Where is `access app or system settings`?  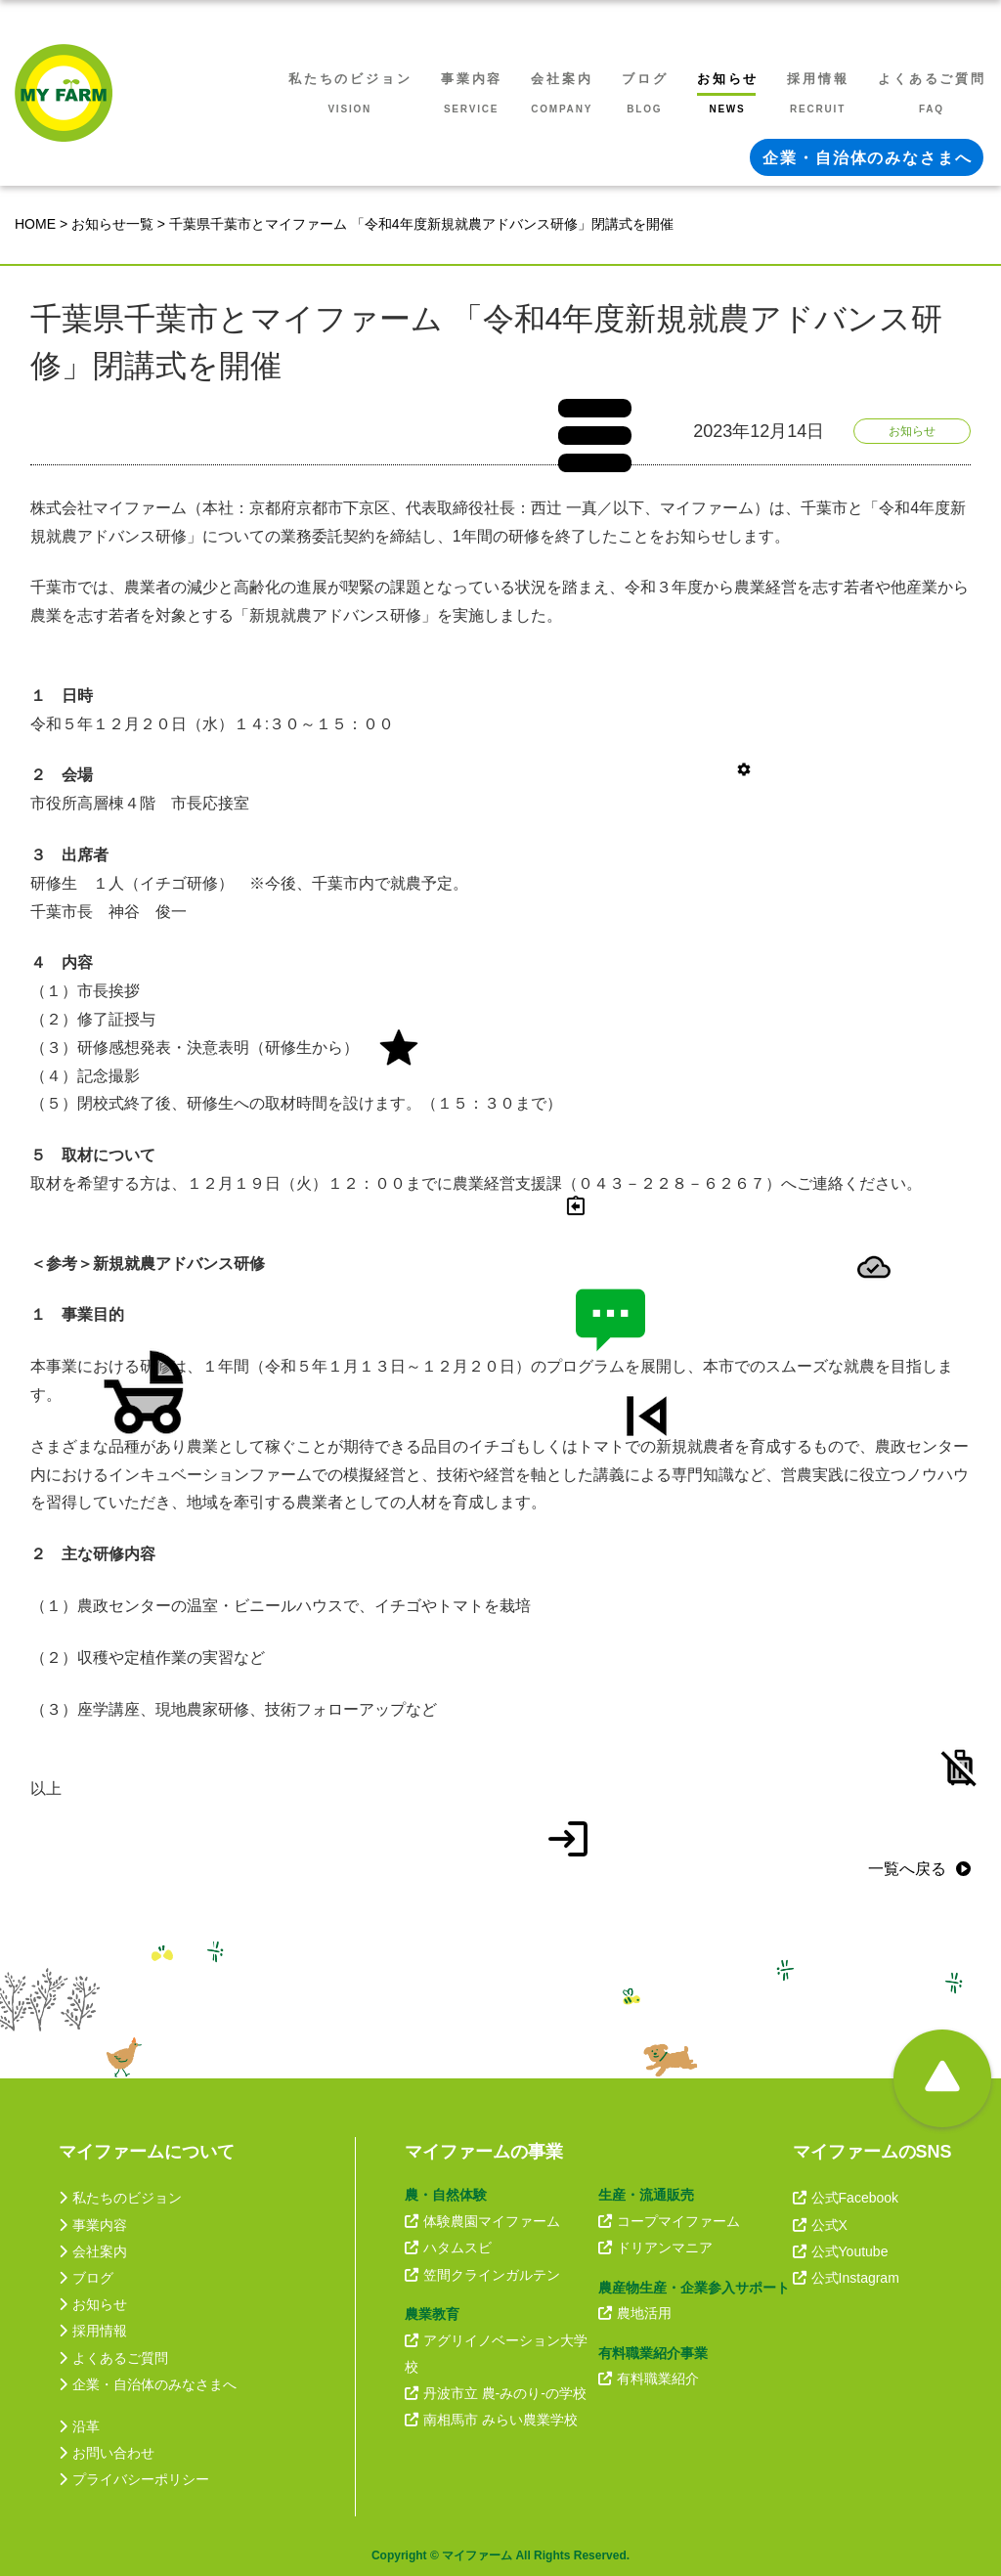
access app or system settings is located at coordinates (744, 769).